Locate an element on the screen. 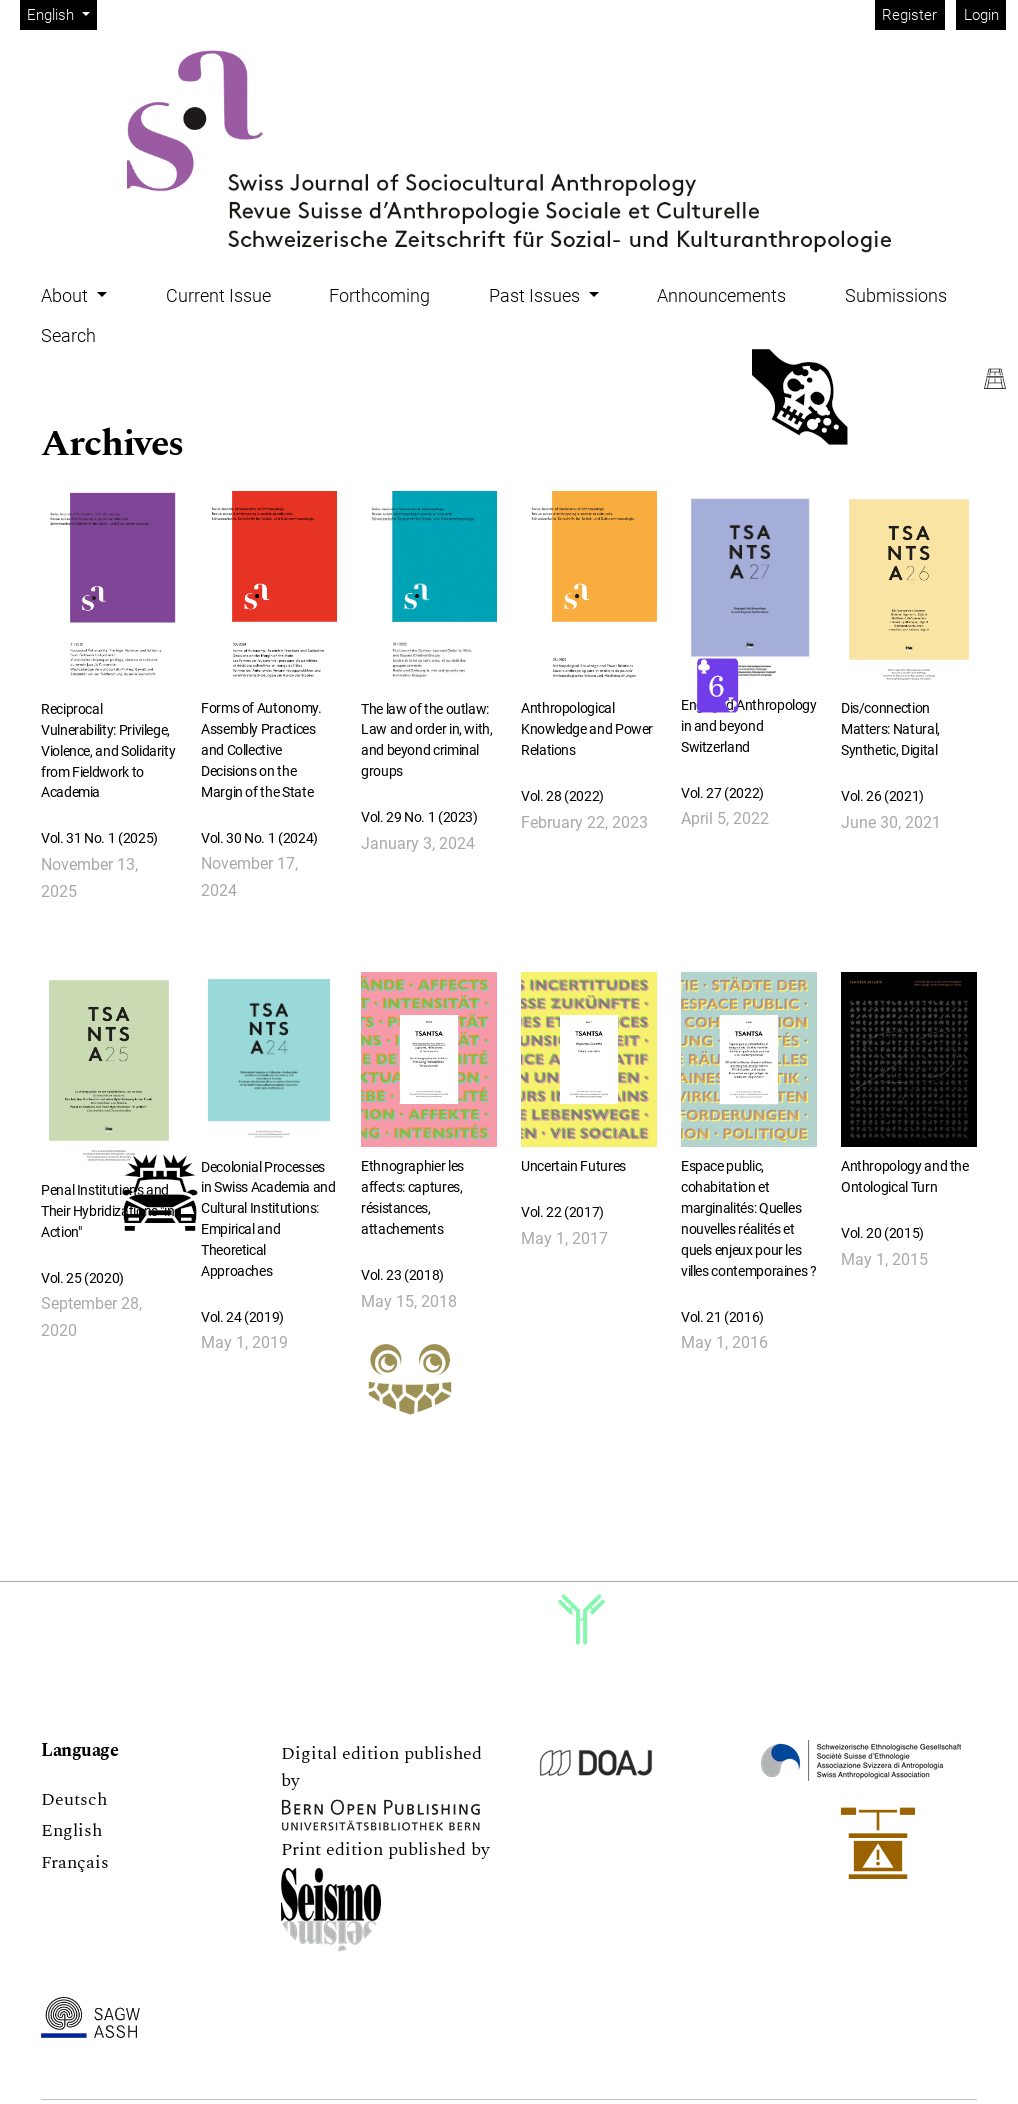 The width and height of the screenshot is (1018, 2104). six of clubs playing card is located at coordinates (717, 685).